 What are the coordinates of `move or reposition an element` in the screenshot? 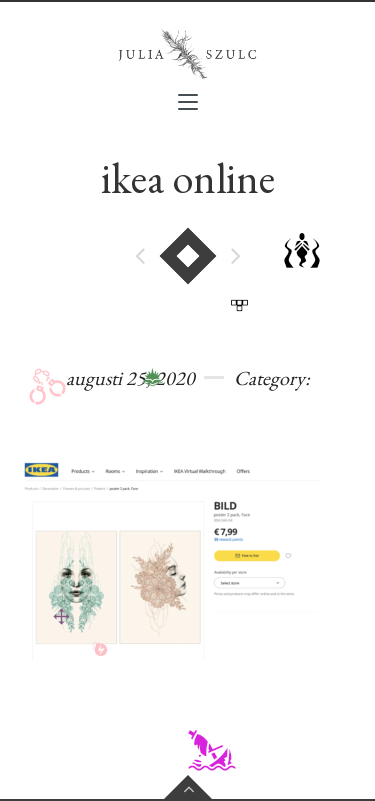 It's located at (61, 616).